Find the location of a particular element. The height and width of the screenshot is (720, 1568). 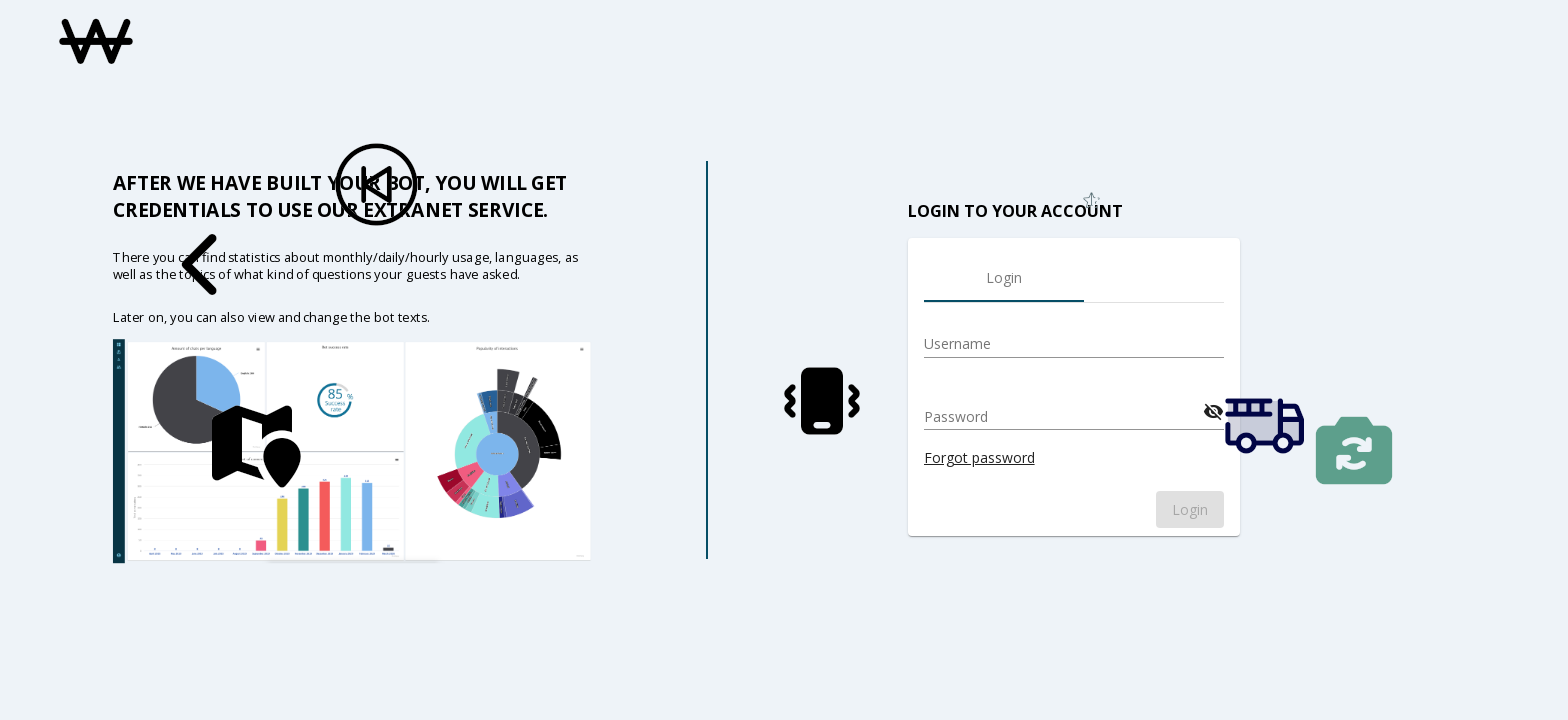

partial rating indicator is located at coordinates (1091, 200).